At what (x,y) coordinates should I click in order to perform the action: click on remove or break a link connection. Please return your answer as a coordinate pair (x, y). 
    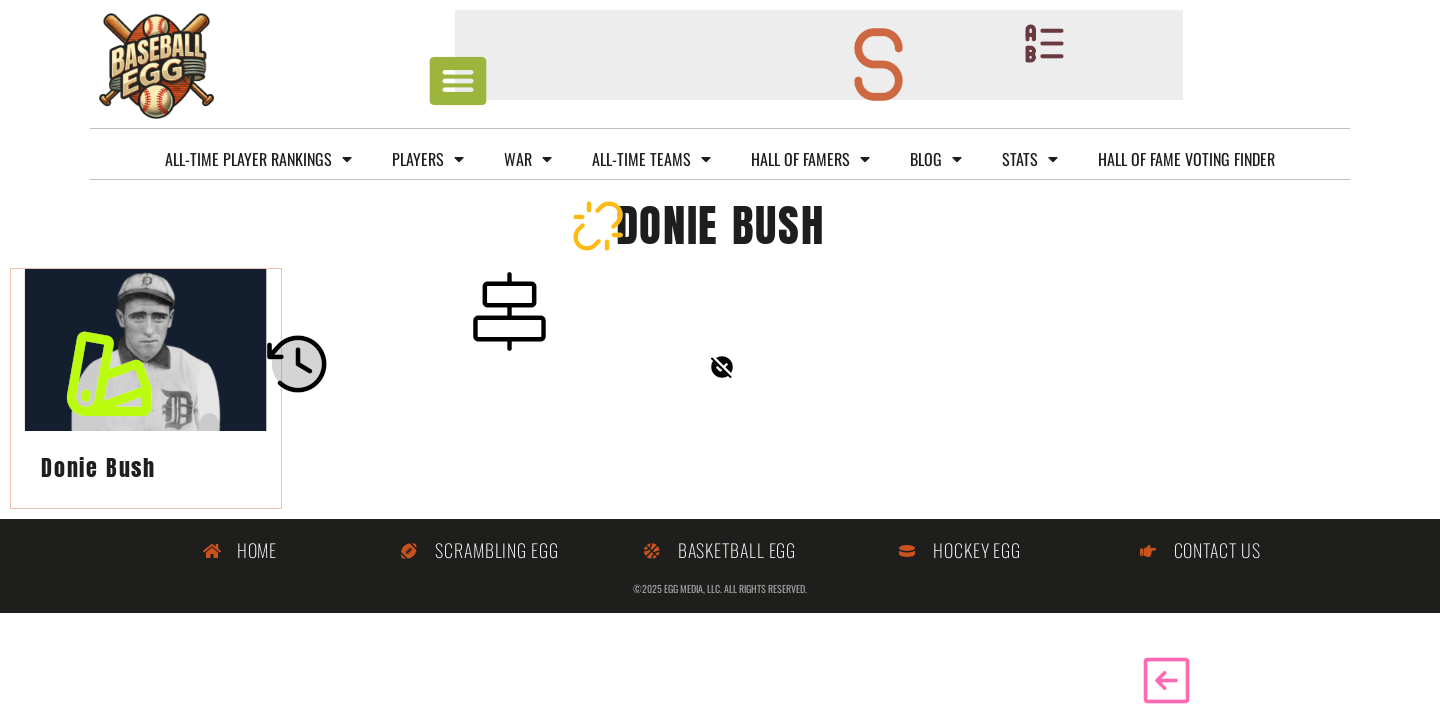
    Looking at the image, I should click on (598, 226).